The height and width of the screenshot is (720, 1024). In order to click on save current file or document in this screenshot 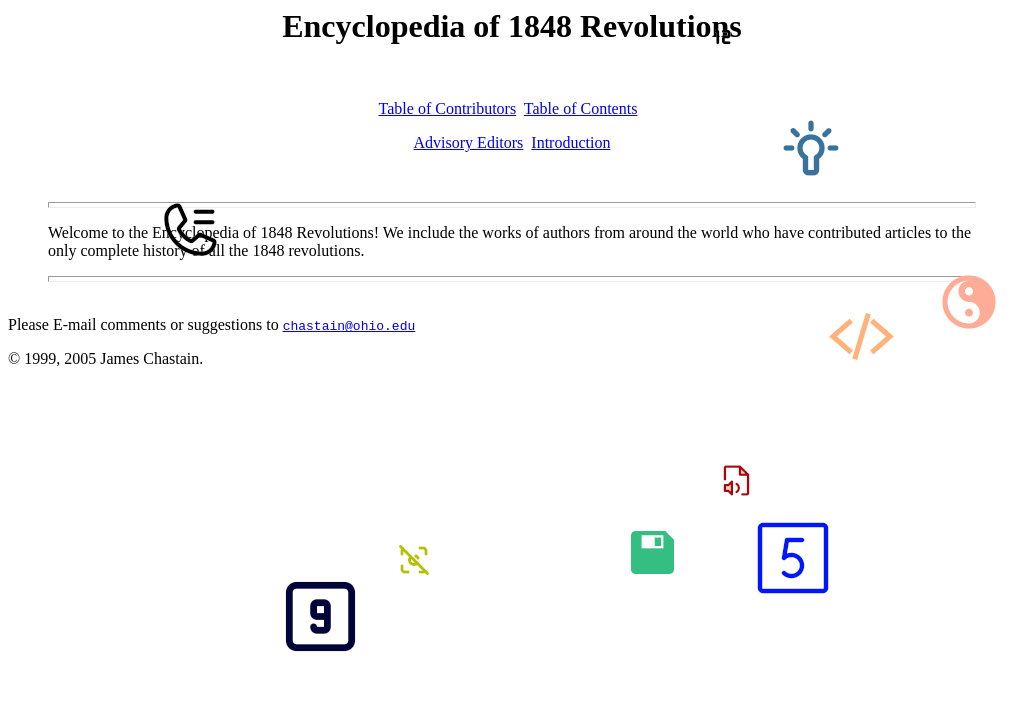, I will do `click(652, 552)`.